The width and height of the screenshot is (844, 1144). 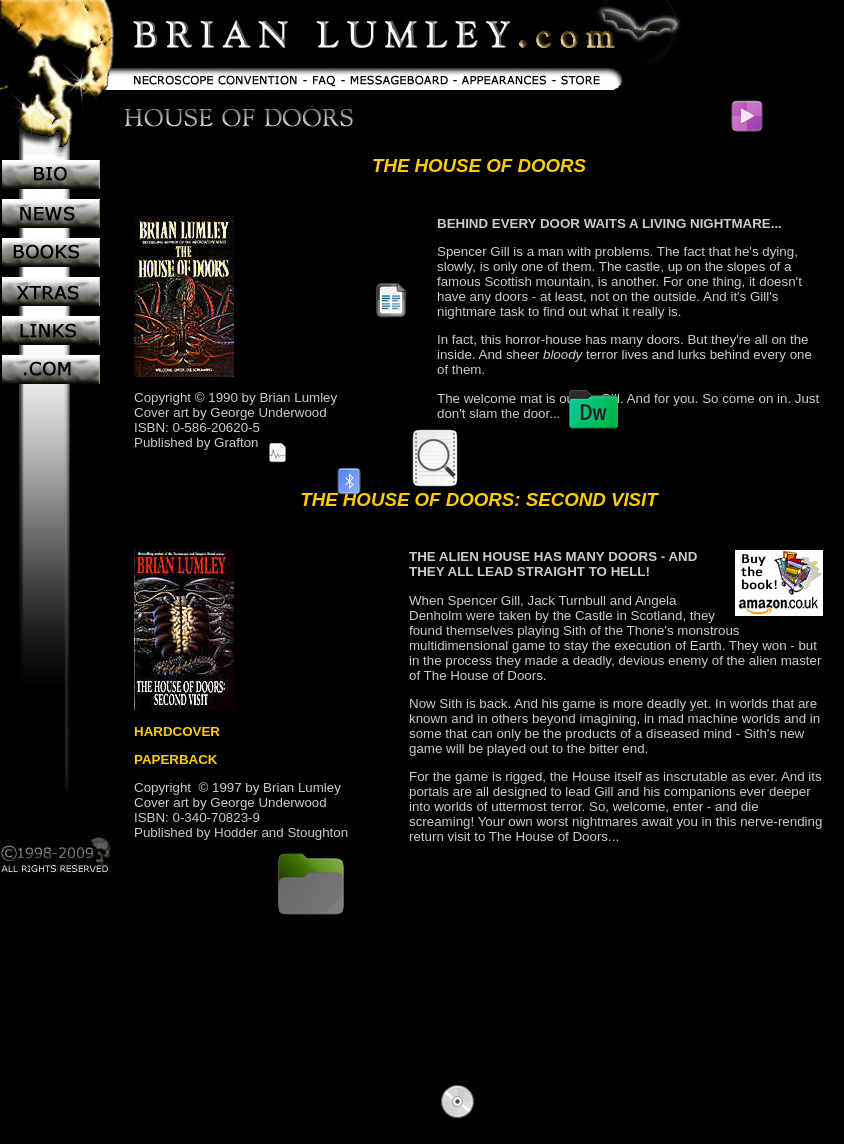 What do you see at coordinates (457, 1101) in the screenshot?
I see `unmount or eject a CD/DVD drive` at bounding box center [457, 1101].